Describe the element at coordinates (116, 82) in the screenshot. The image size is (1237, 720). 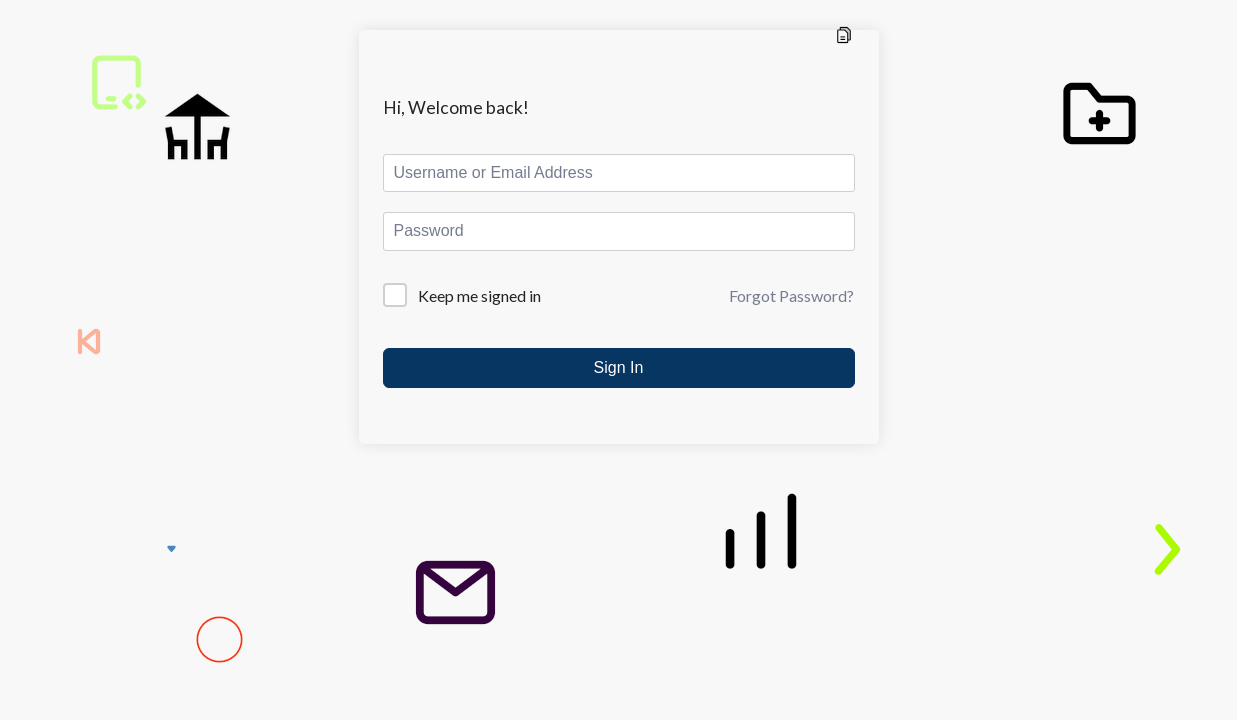
I see `access code editor on tablet device` at that location.